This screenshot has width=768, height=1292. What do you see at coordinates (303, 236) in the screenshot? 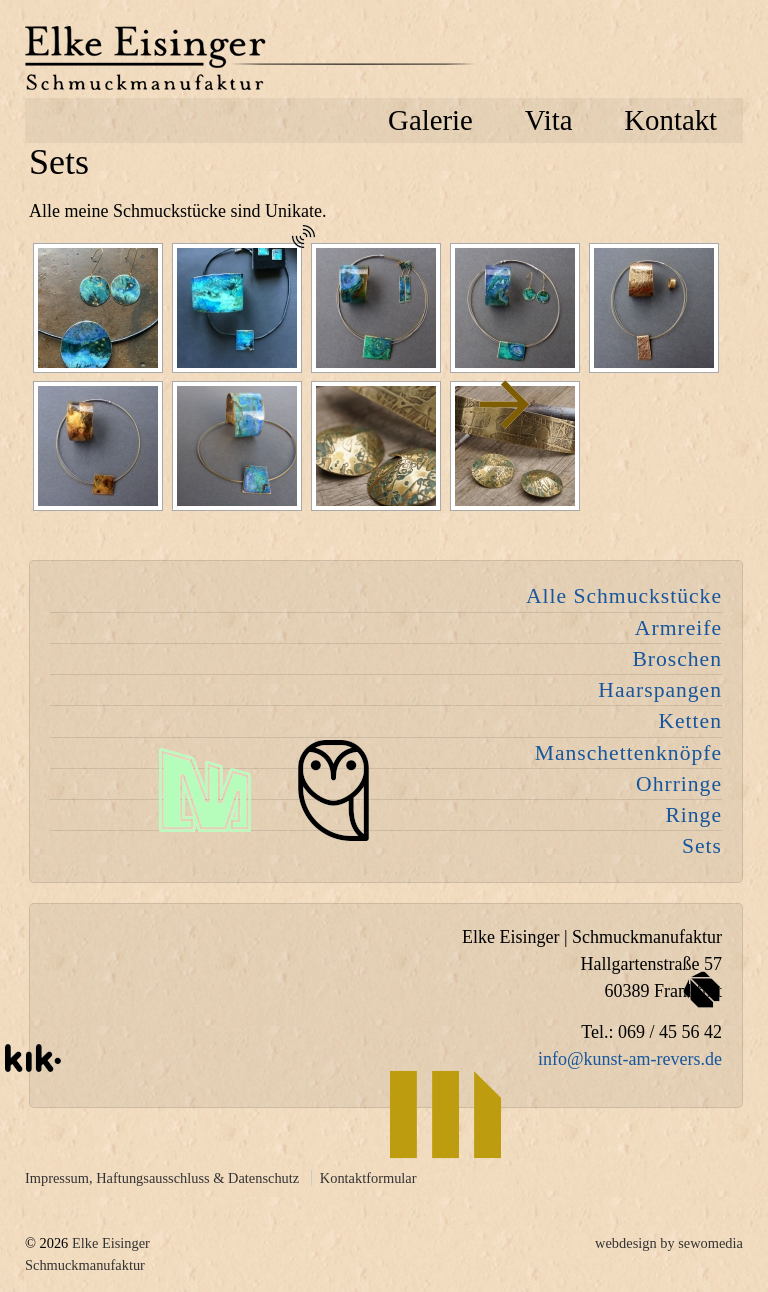
I see `sonarqube server logo` at bounding box center [303, 236].